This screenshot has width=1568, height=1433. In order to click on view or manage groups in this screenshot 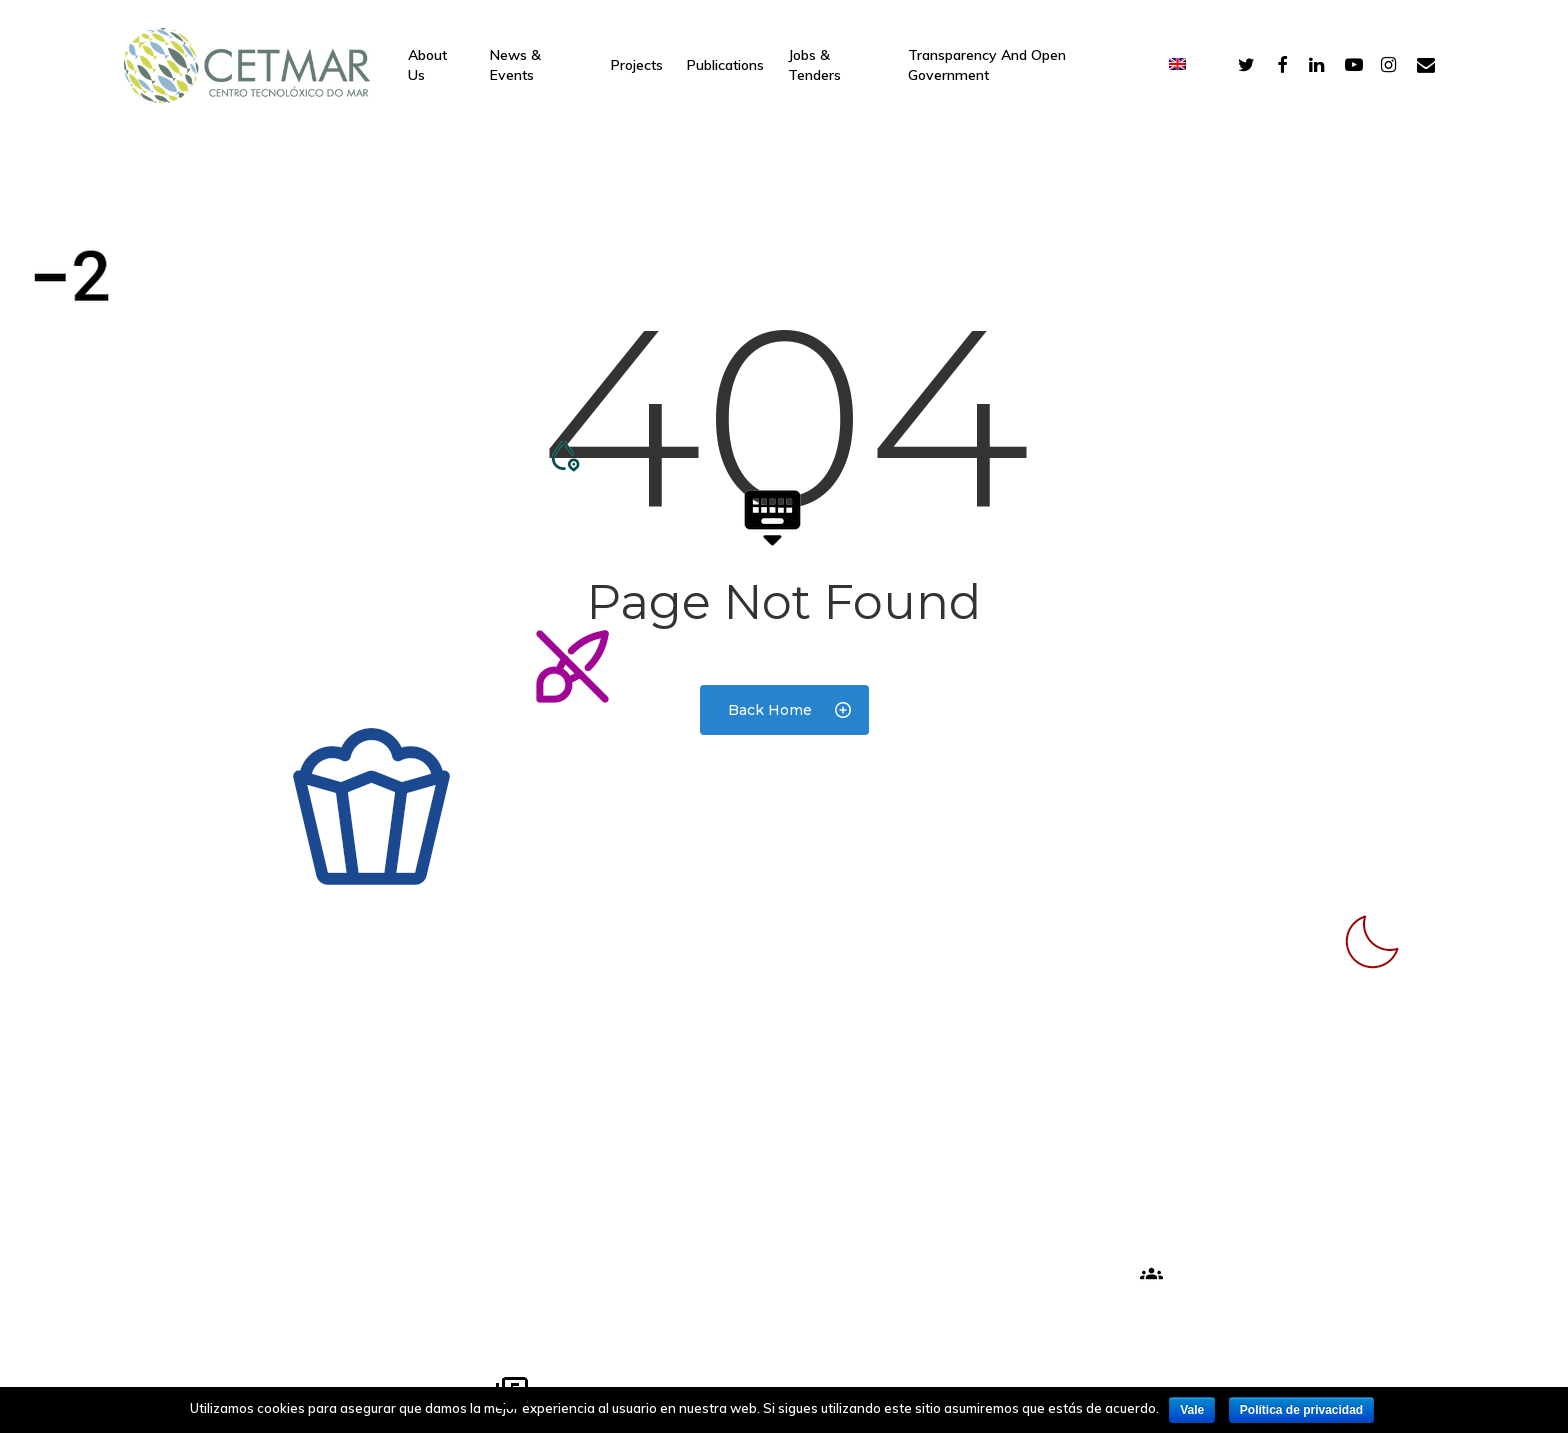, I will do `click(1151, 1273)`.